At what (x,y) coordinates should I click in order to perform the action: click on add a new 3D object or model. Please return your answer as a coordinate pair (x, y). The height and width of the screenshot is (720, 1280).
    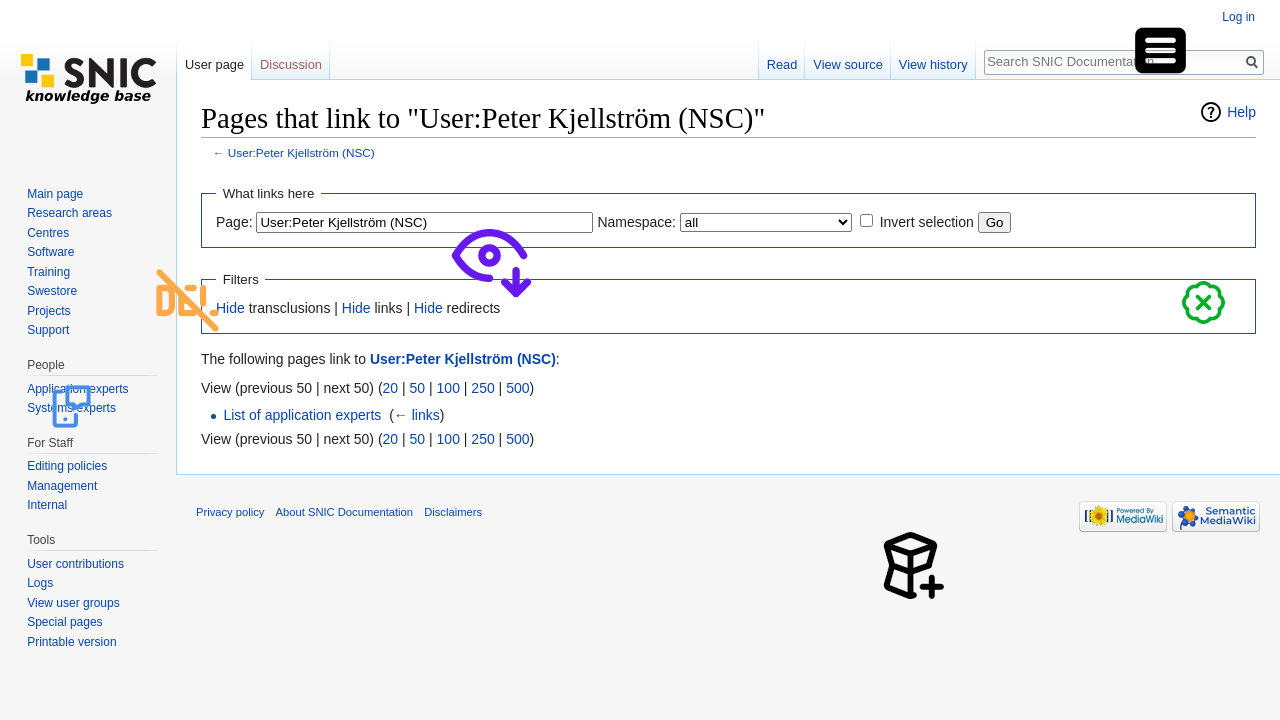
    Looking at the image, I should click on (910, 565).